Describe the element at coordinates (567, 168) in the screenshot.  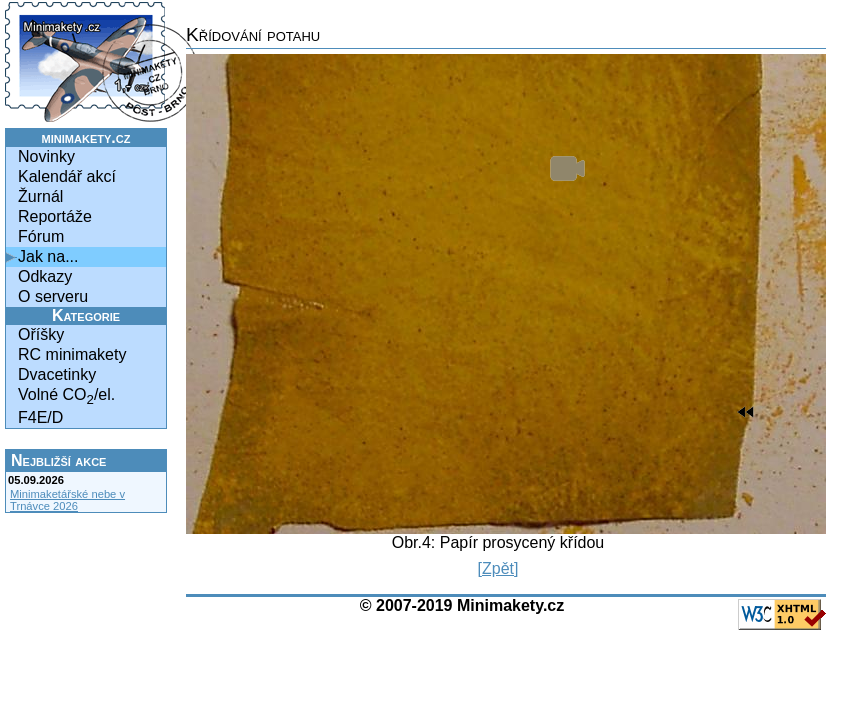
I see `start a video call` at that location.